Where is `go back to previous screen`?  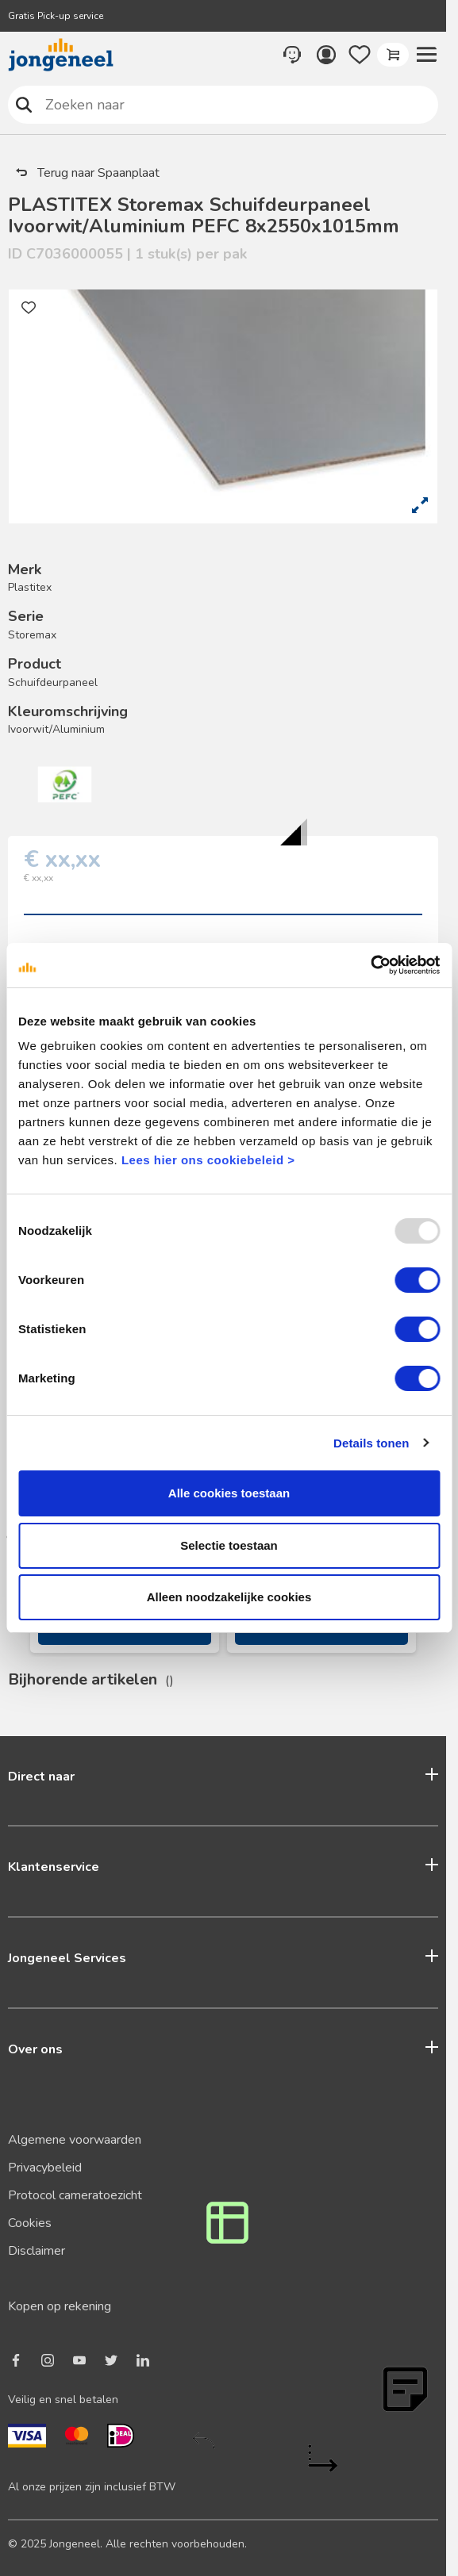 go back to previous screen is located at coordinates (203, 2440).